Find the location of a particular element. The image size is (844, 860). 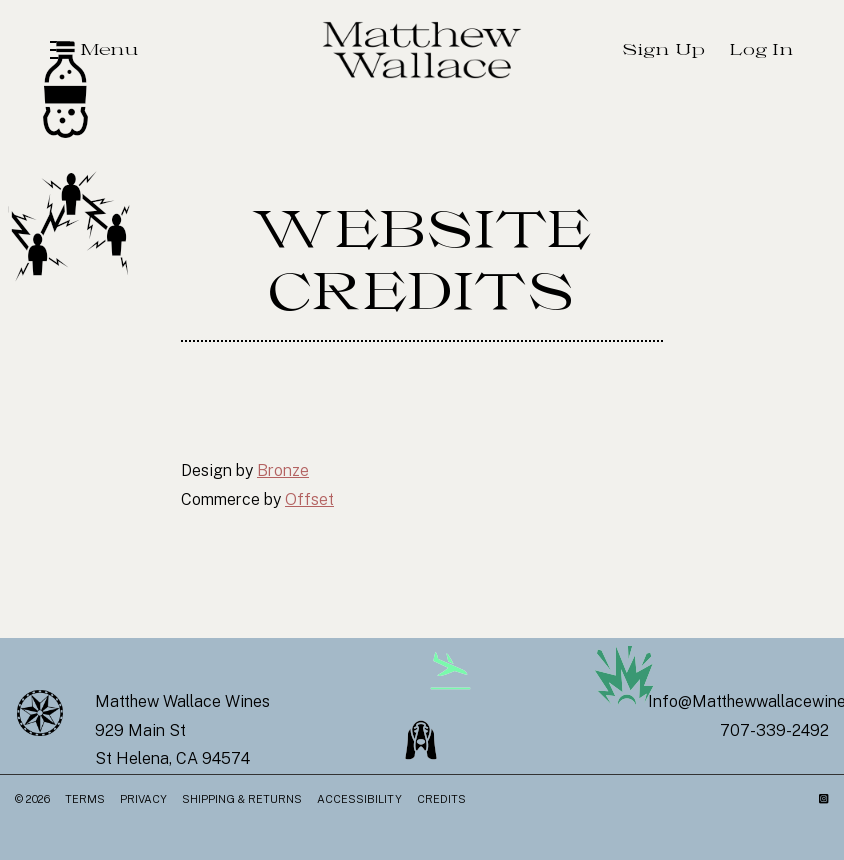

select basset hound as your pet avatar is located at coordinates (421, 740).